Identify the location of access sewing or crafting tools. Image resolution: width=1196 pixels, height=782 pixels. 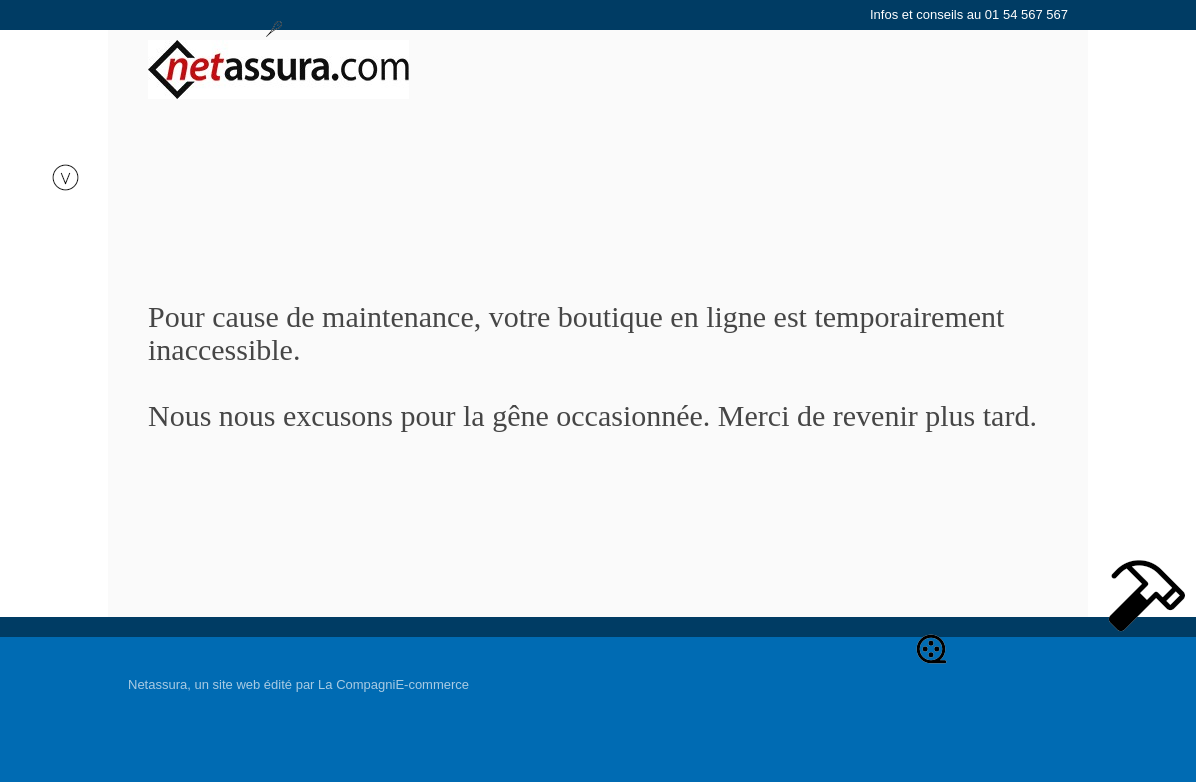
(274, 29).